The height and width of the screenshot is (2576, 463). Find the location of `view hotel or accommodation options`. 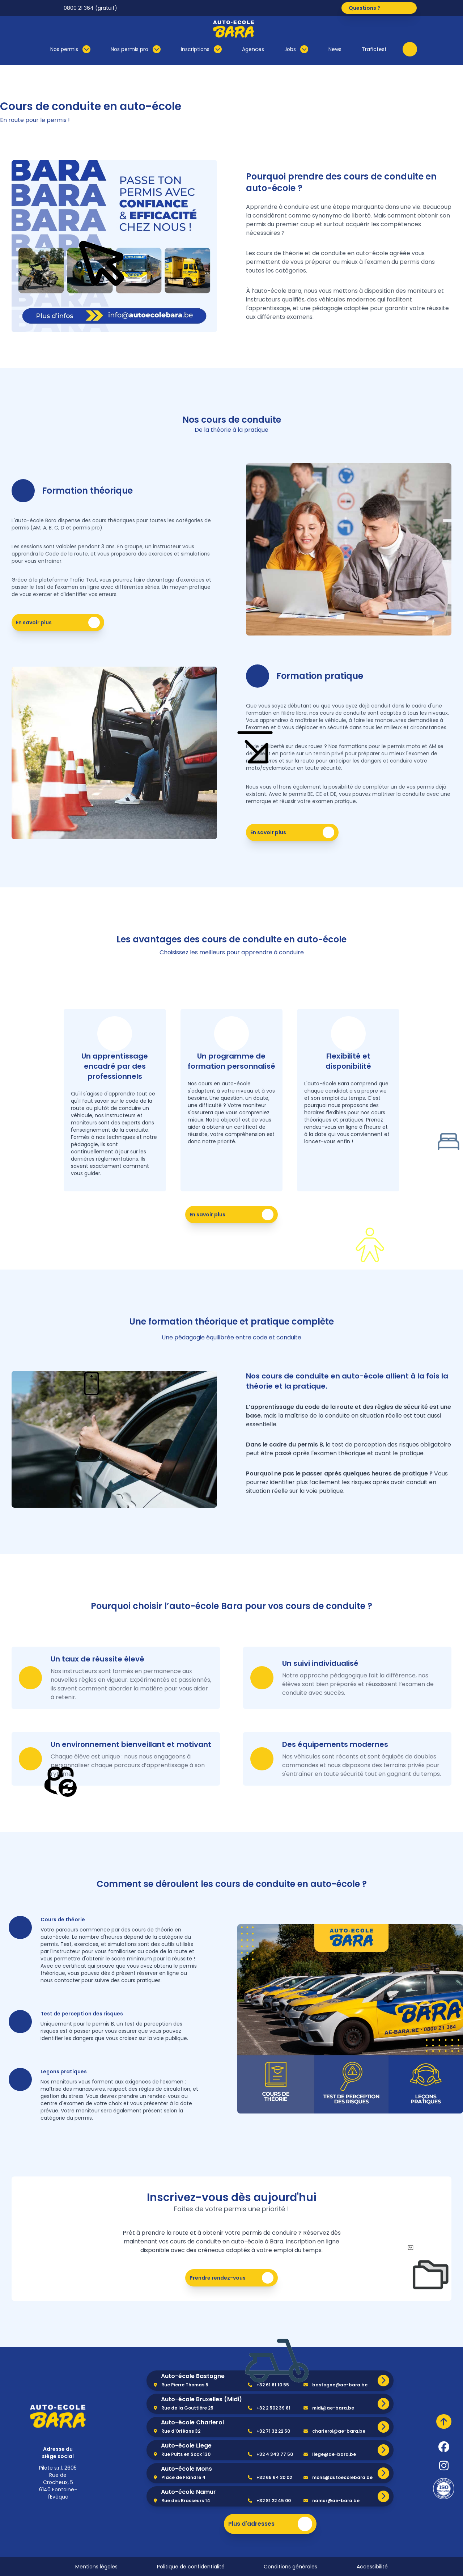

view hotel or accommodation options is located at coordinates (449, 1141).